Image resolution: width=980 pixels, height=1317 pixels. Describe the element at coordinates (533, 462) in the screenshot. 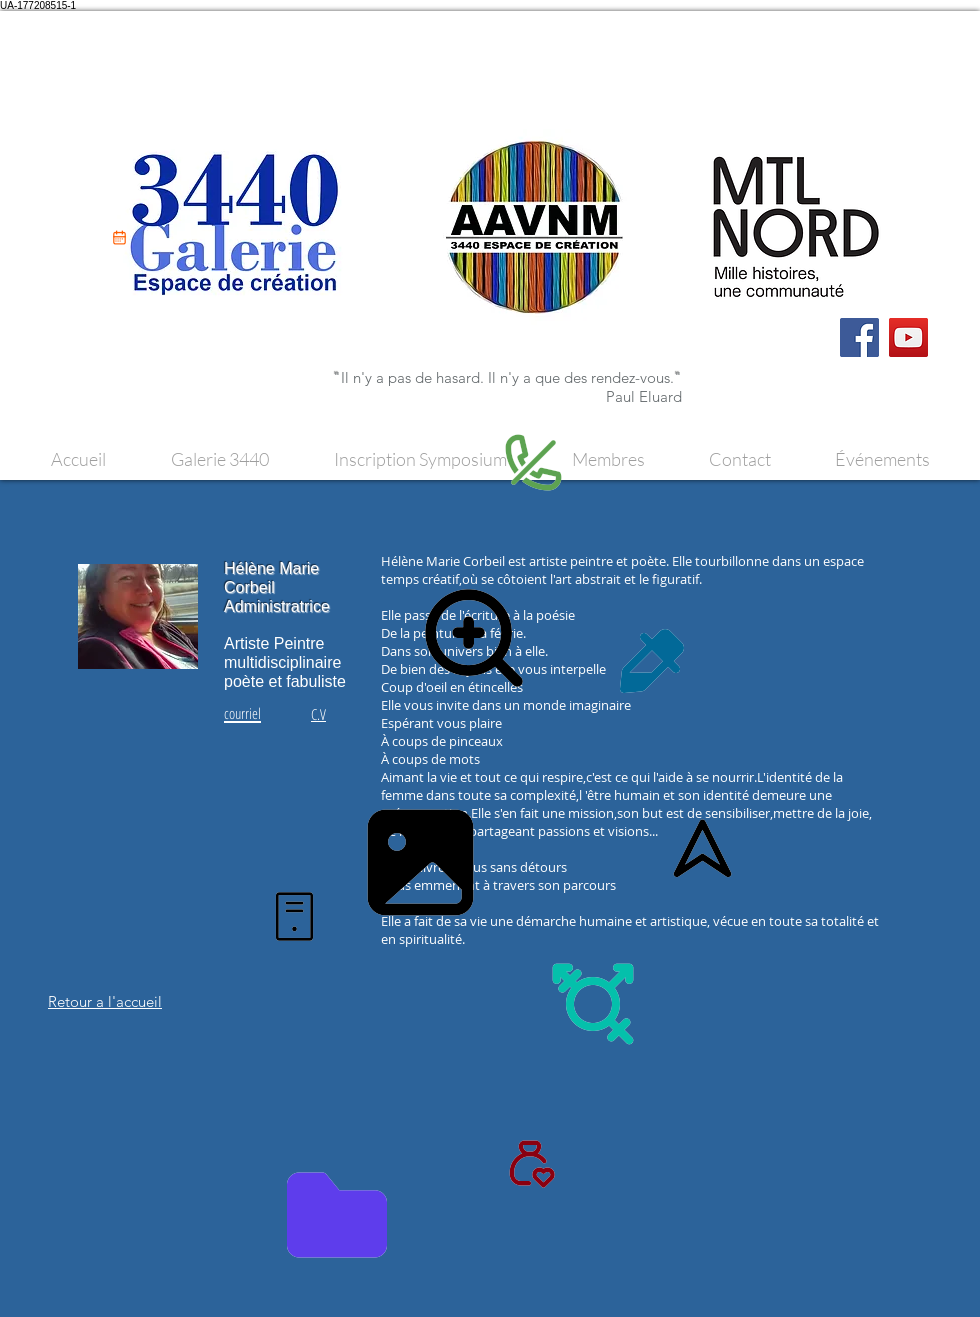

I see `mute or disable incoming calls` at that location.